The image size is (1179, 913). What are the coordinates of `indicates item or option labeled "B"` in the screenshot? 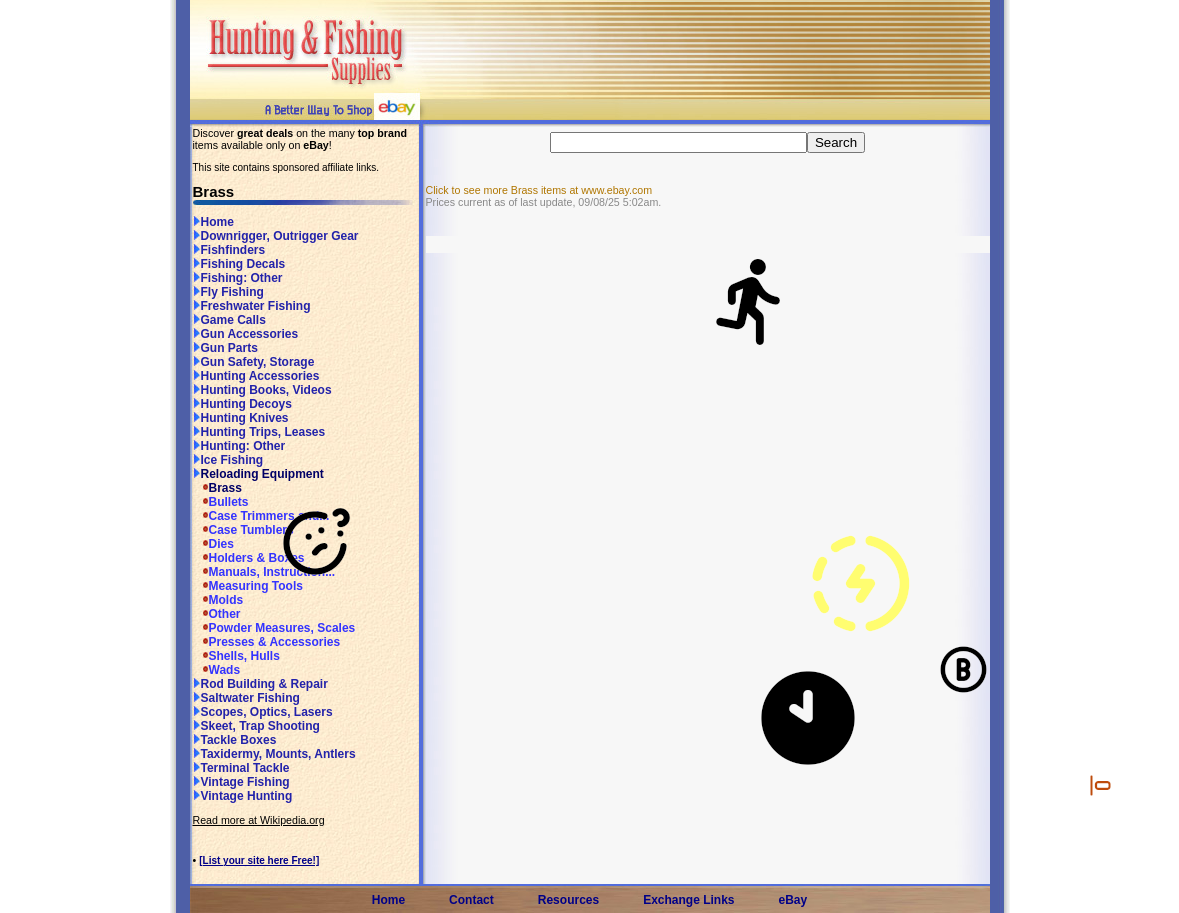 It's located at (963, 669).